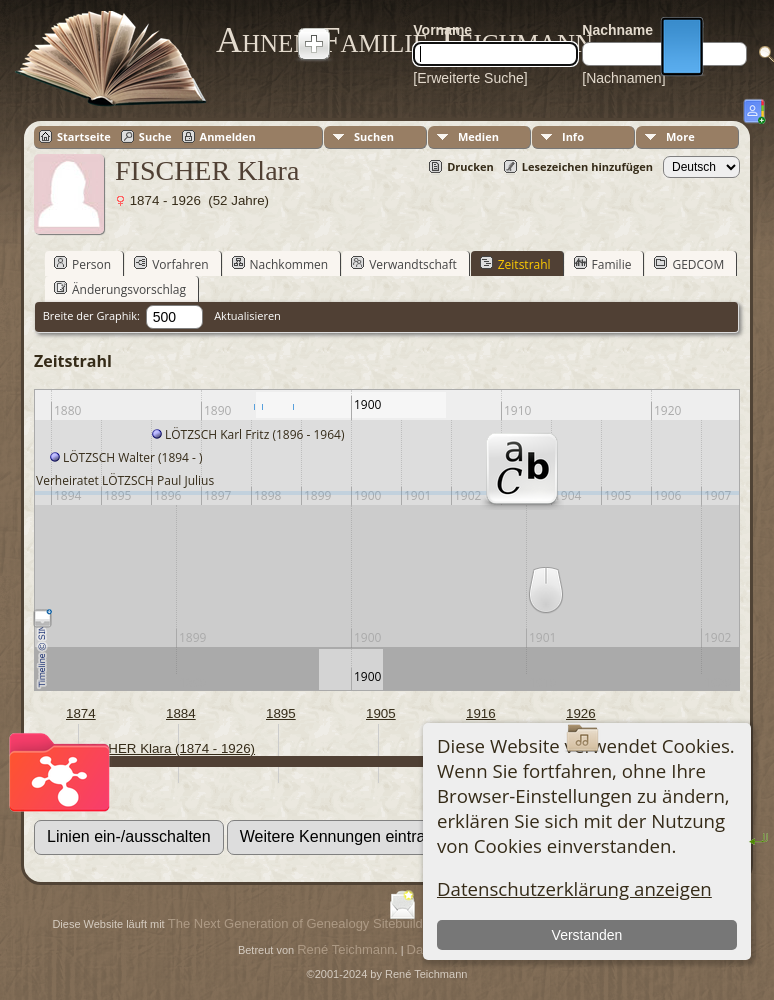  Describe the element at coordinates (59, 775) in the screenshot. I see `open folder containing mindmap files` at that location.